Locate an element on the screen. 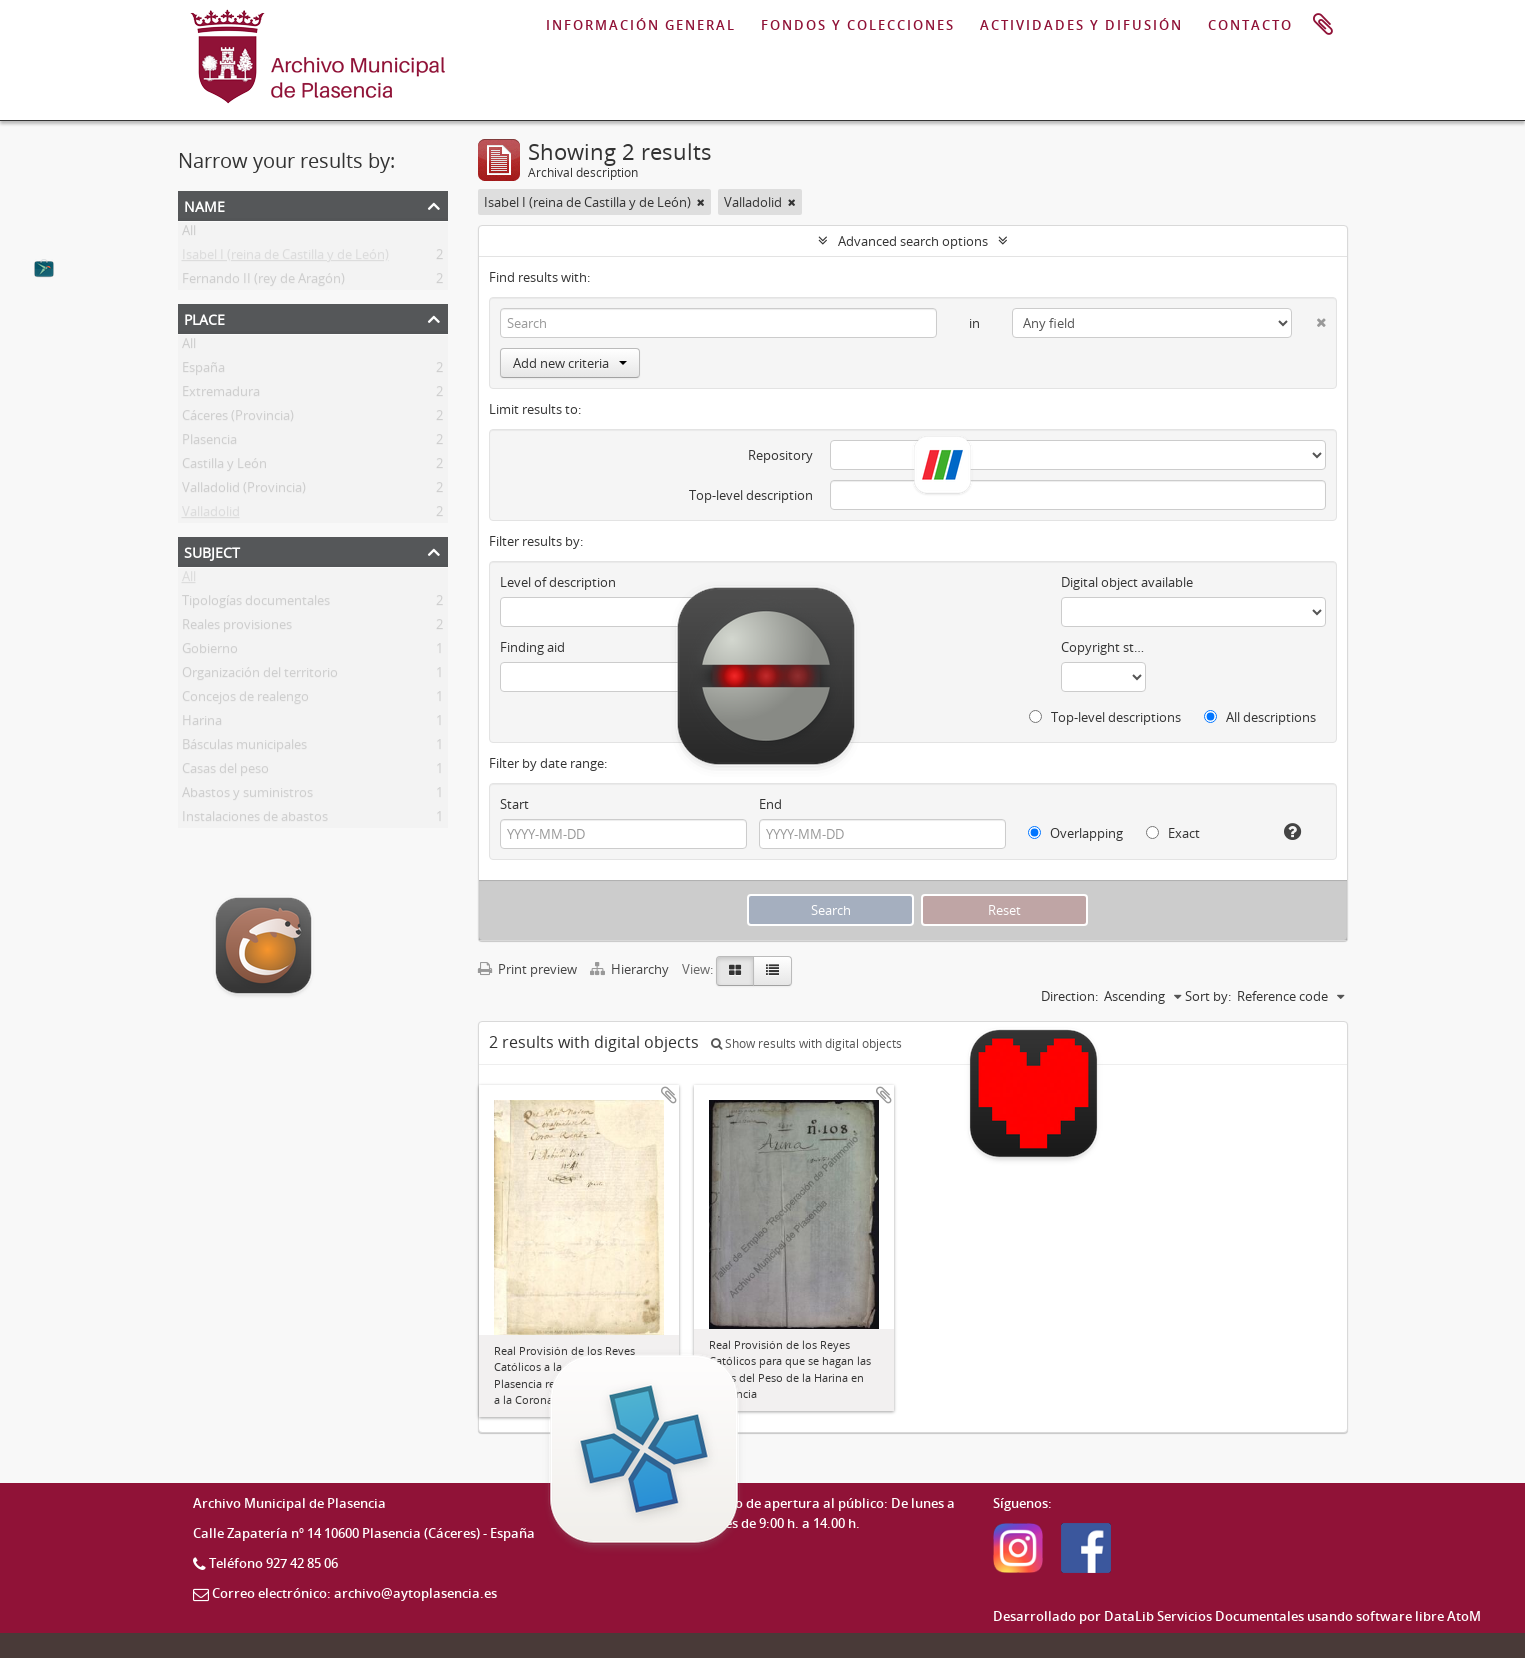  launch undertale is located at coordinates (1033, 1093).